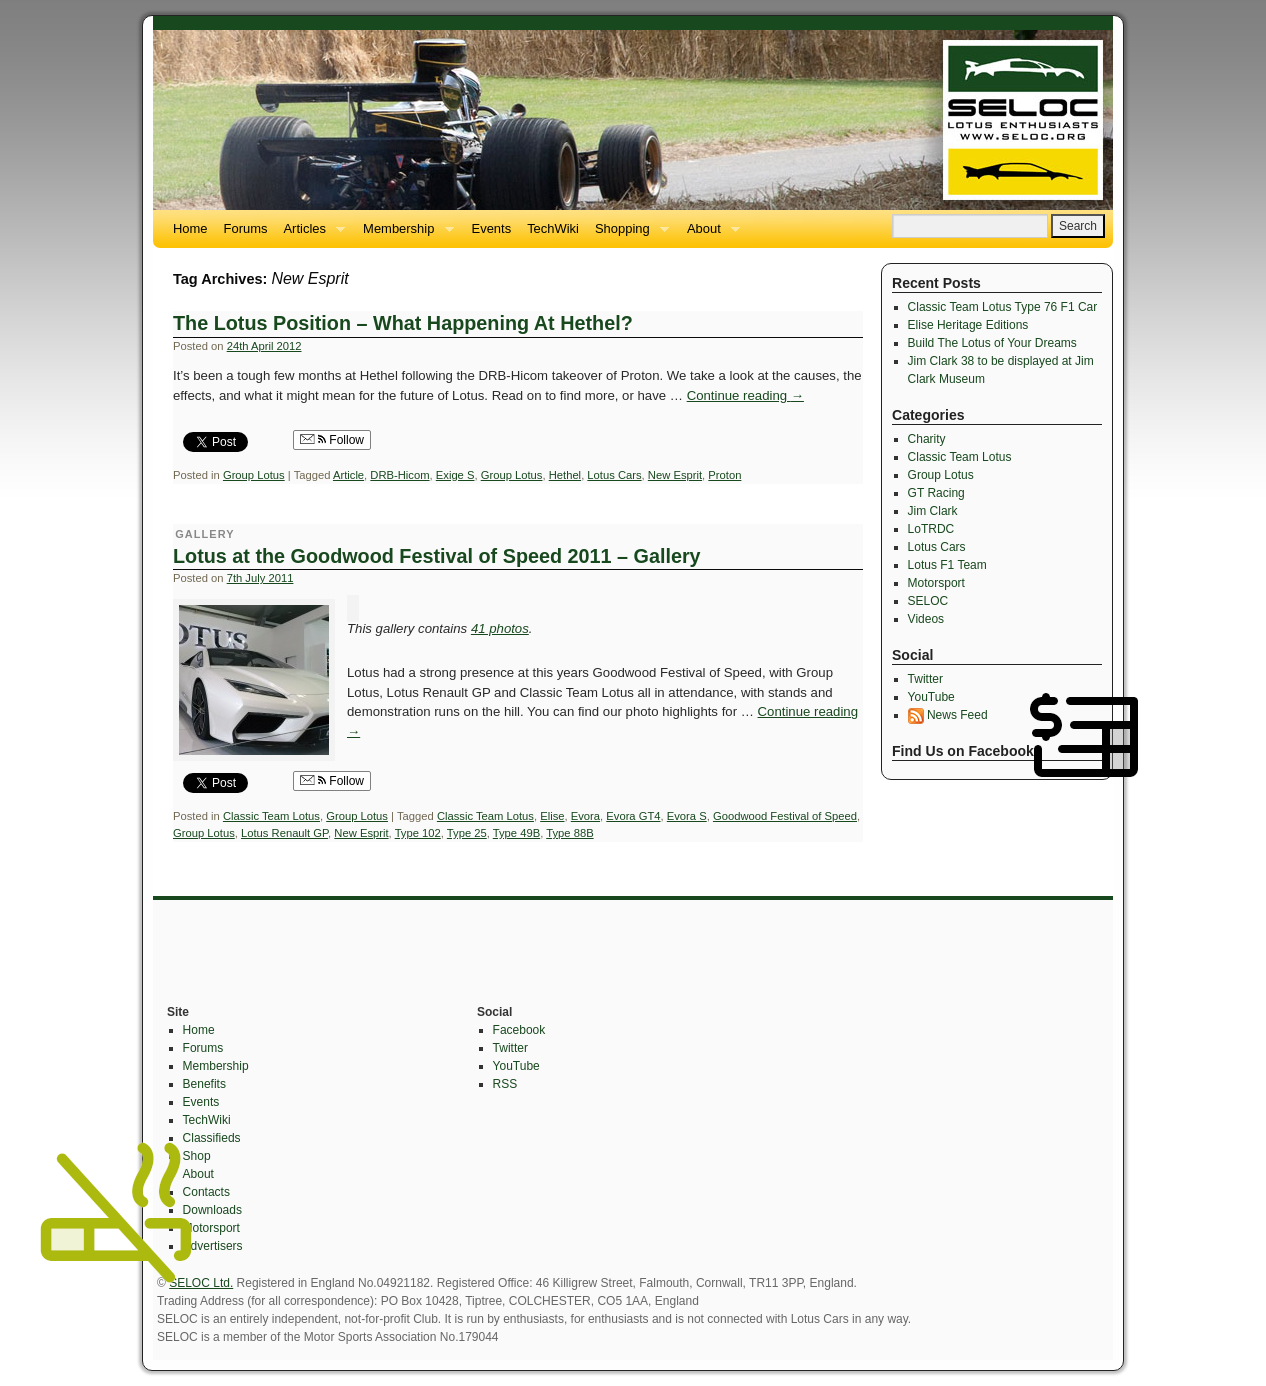 The width and height of the screenshot is (1266, 1386). Describe the element at coordinates (116, 1218) in the screenshot. I see `indicates a no smoking area` at that location.